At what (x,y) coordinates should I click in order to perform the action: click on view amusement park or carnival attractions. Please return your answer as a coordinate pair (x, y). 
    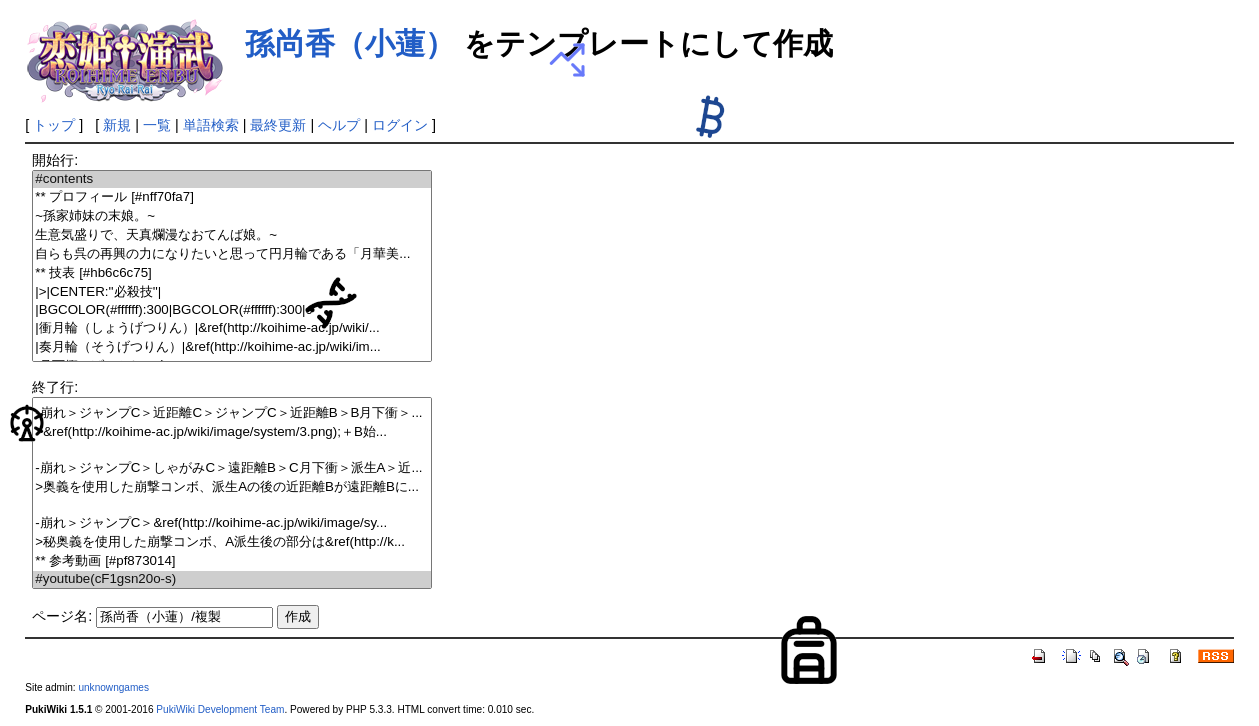
    Looking at the image, I should click on (27, 423).